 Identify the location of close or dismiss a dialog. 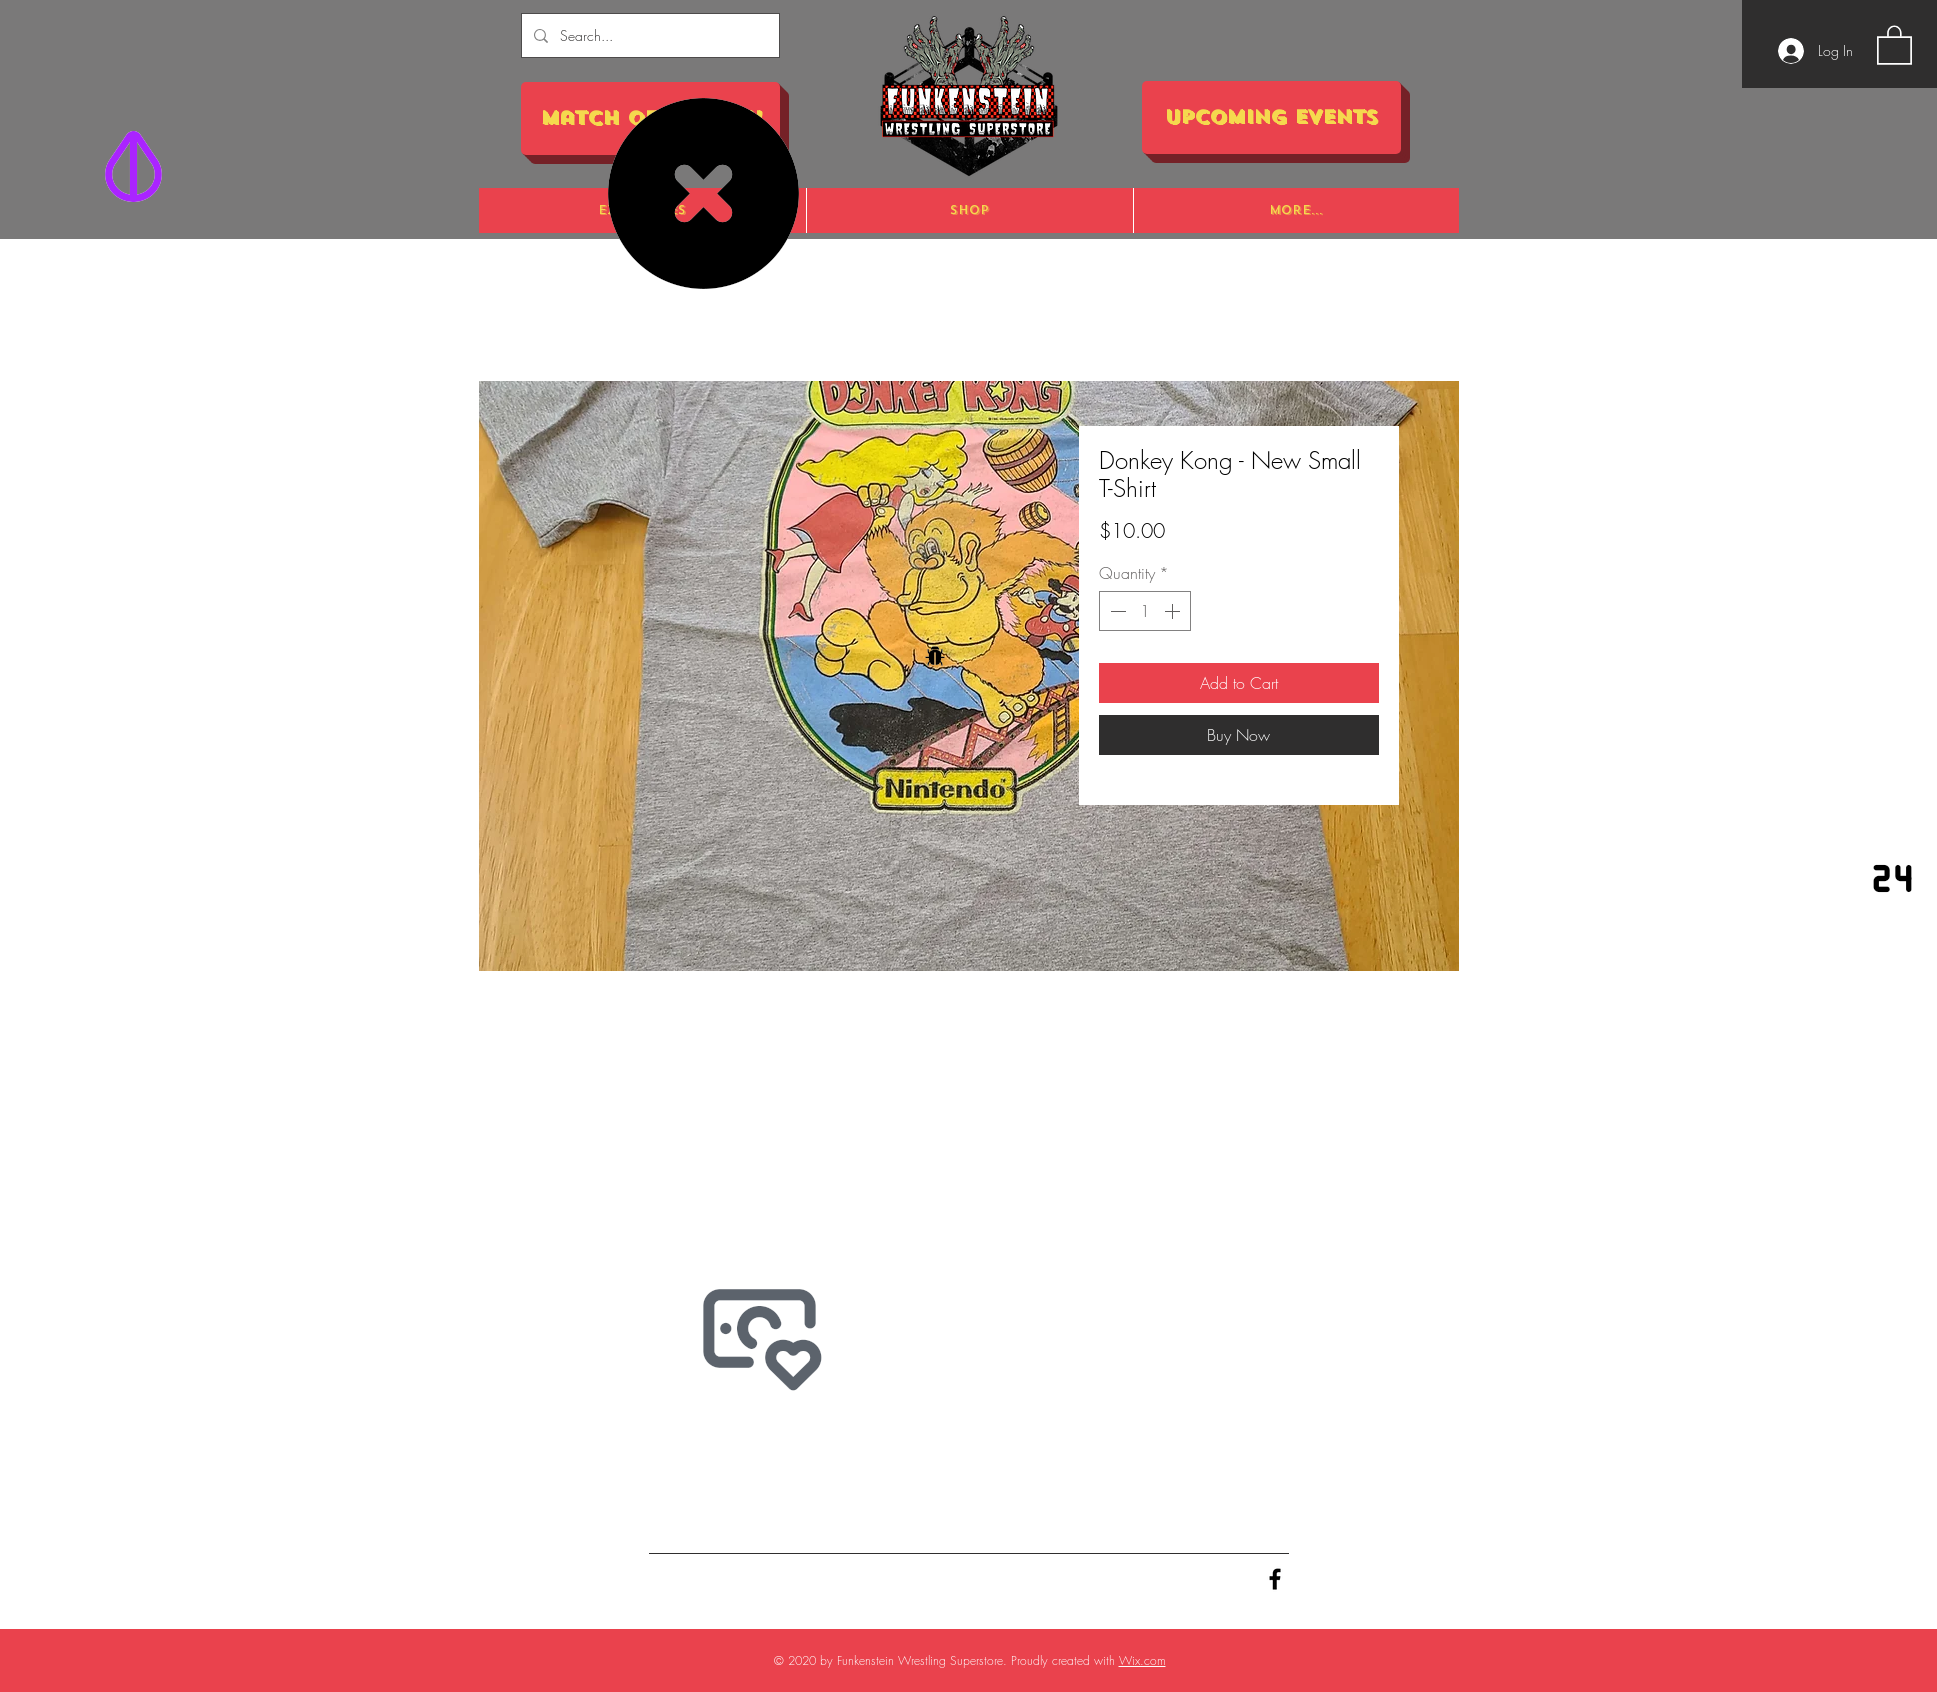
(703, 193).